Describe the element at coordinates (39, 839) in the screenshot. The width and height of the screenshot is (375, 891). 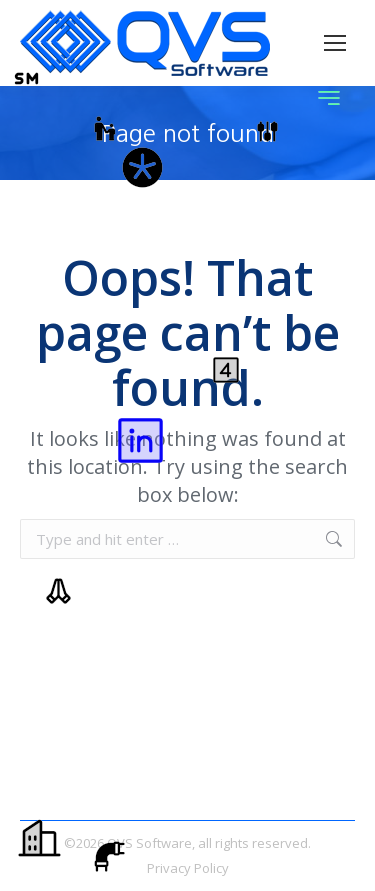
I see `view nearby buildings or properties` at that location.